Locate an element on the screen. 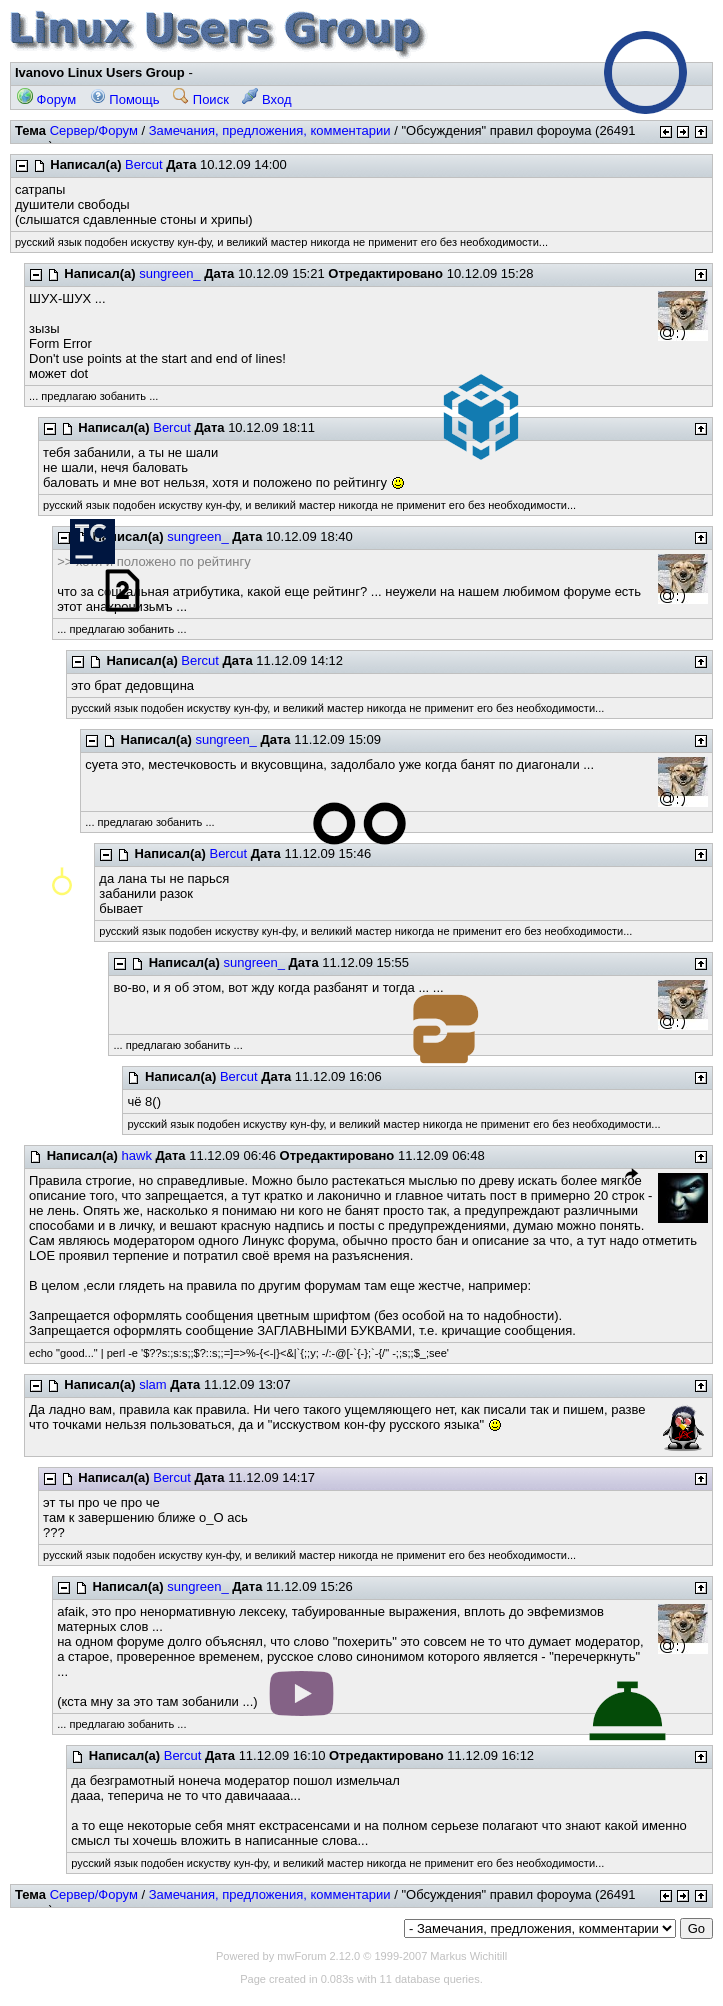 The image size is (723, 2006). open teamcity build server is located at coordinates (92, 541).